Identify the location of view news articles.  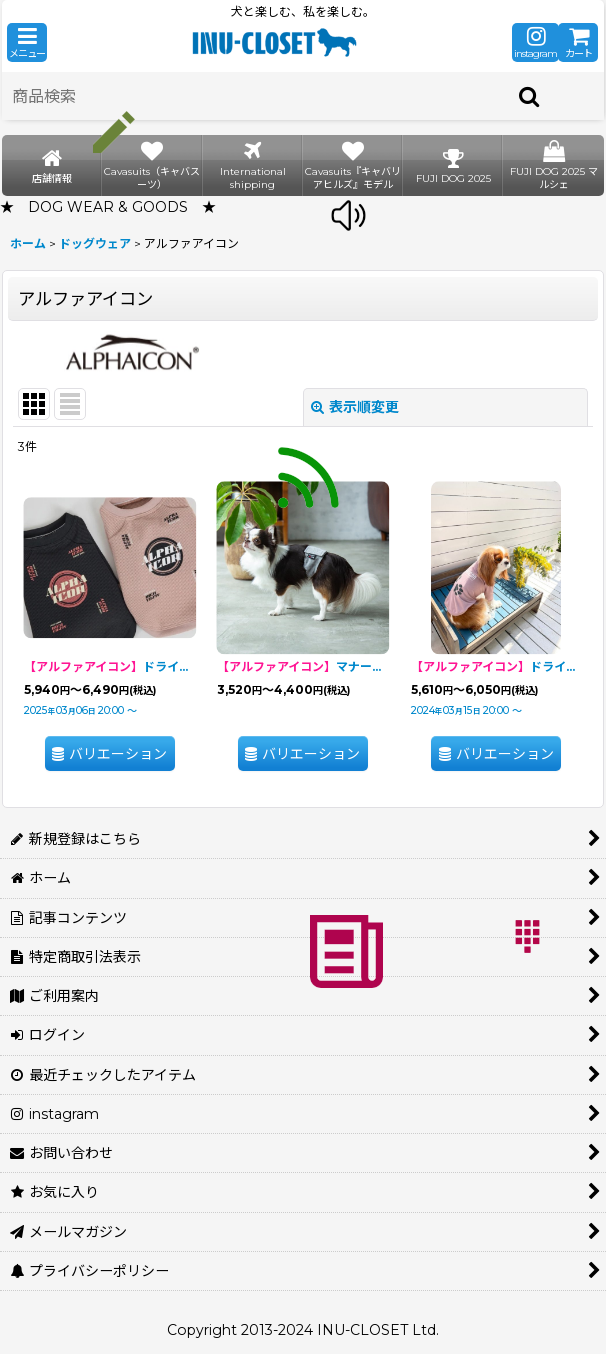
(346, 951).